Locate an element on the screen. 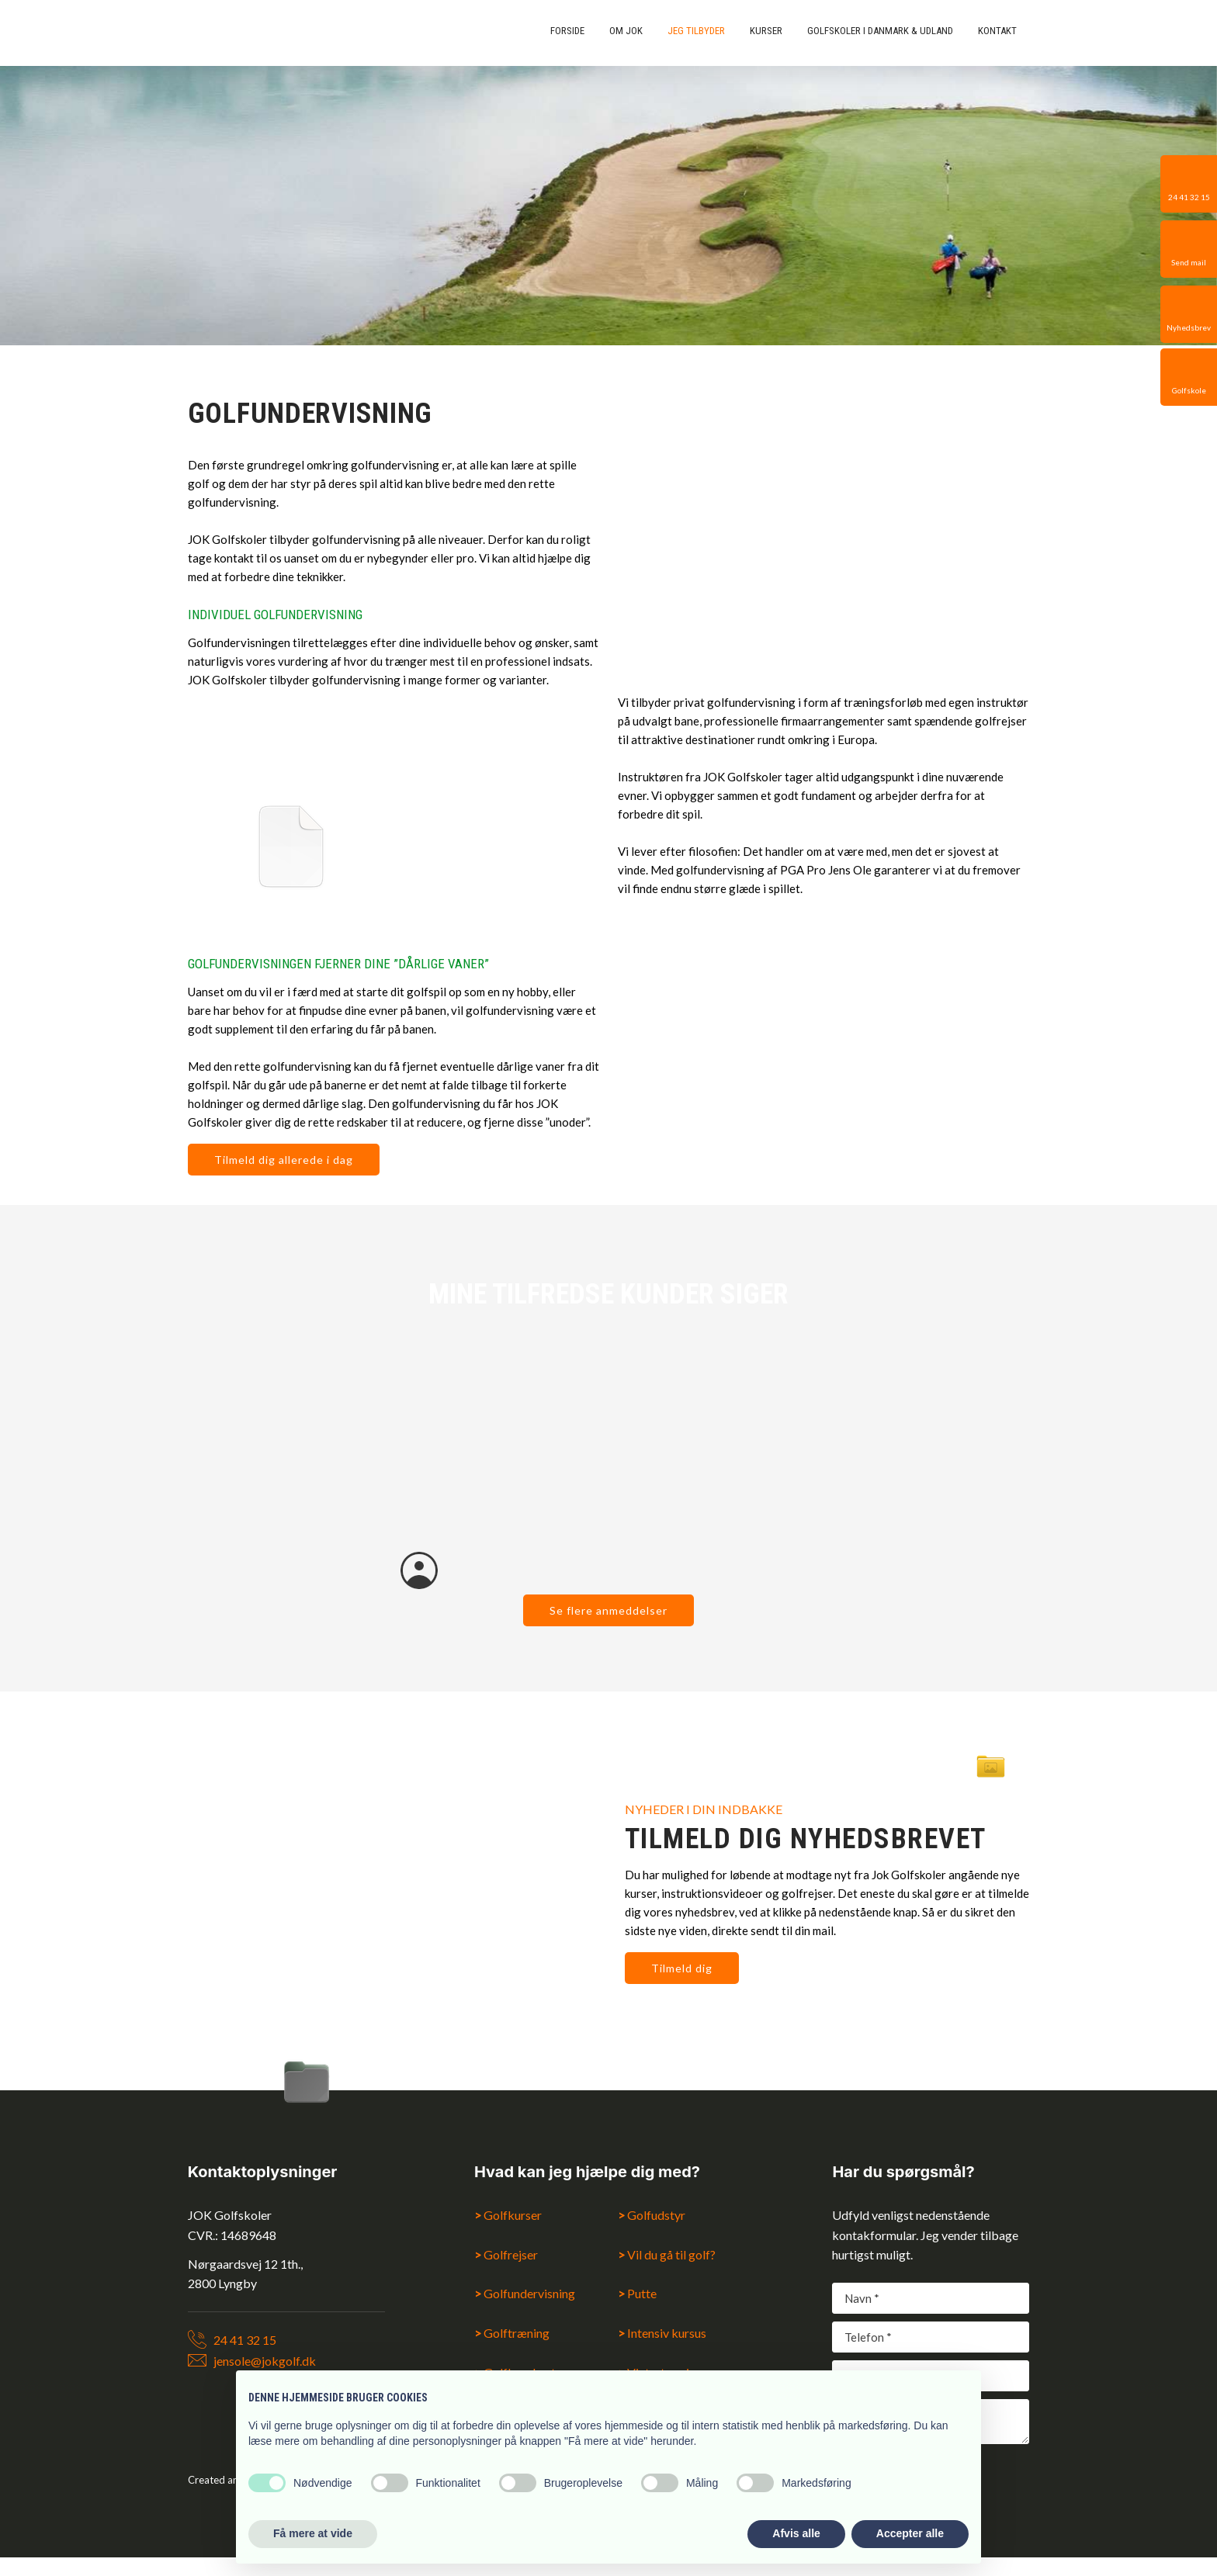 This screenshot has width=1217, height=2576. open folder to view files is located at coordinates (307, 2082).